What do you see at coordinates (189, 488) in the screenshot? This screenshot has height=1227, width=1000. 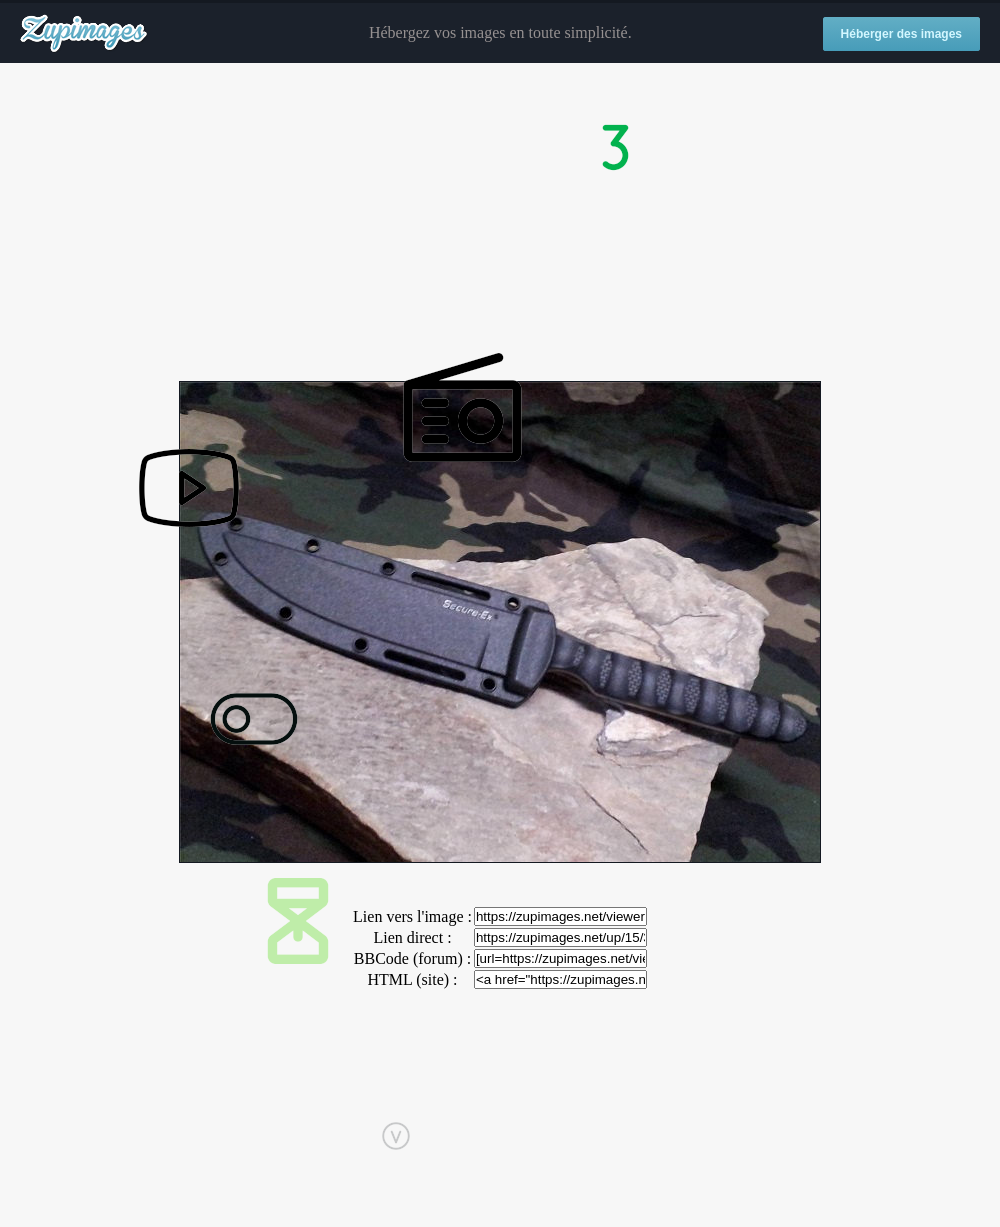 I see `open YouTube app` at bounding box center [189, 488].